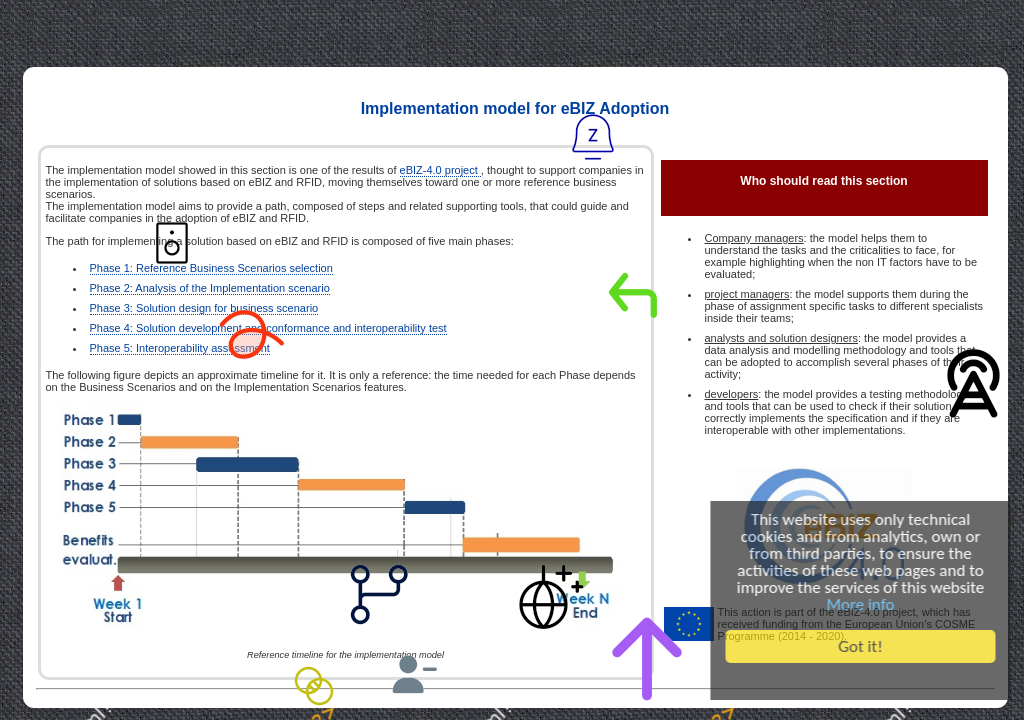  What do you see at coordinates (973, 384) in the screenshot?
I see `indicates cellular network signal or coverage` at bounding box center [973, 384].